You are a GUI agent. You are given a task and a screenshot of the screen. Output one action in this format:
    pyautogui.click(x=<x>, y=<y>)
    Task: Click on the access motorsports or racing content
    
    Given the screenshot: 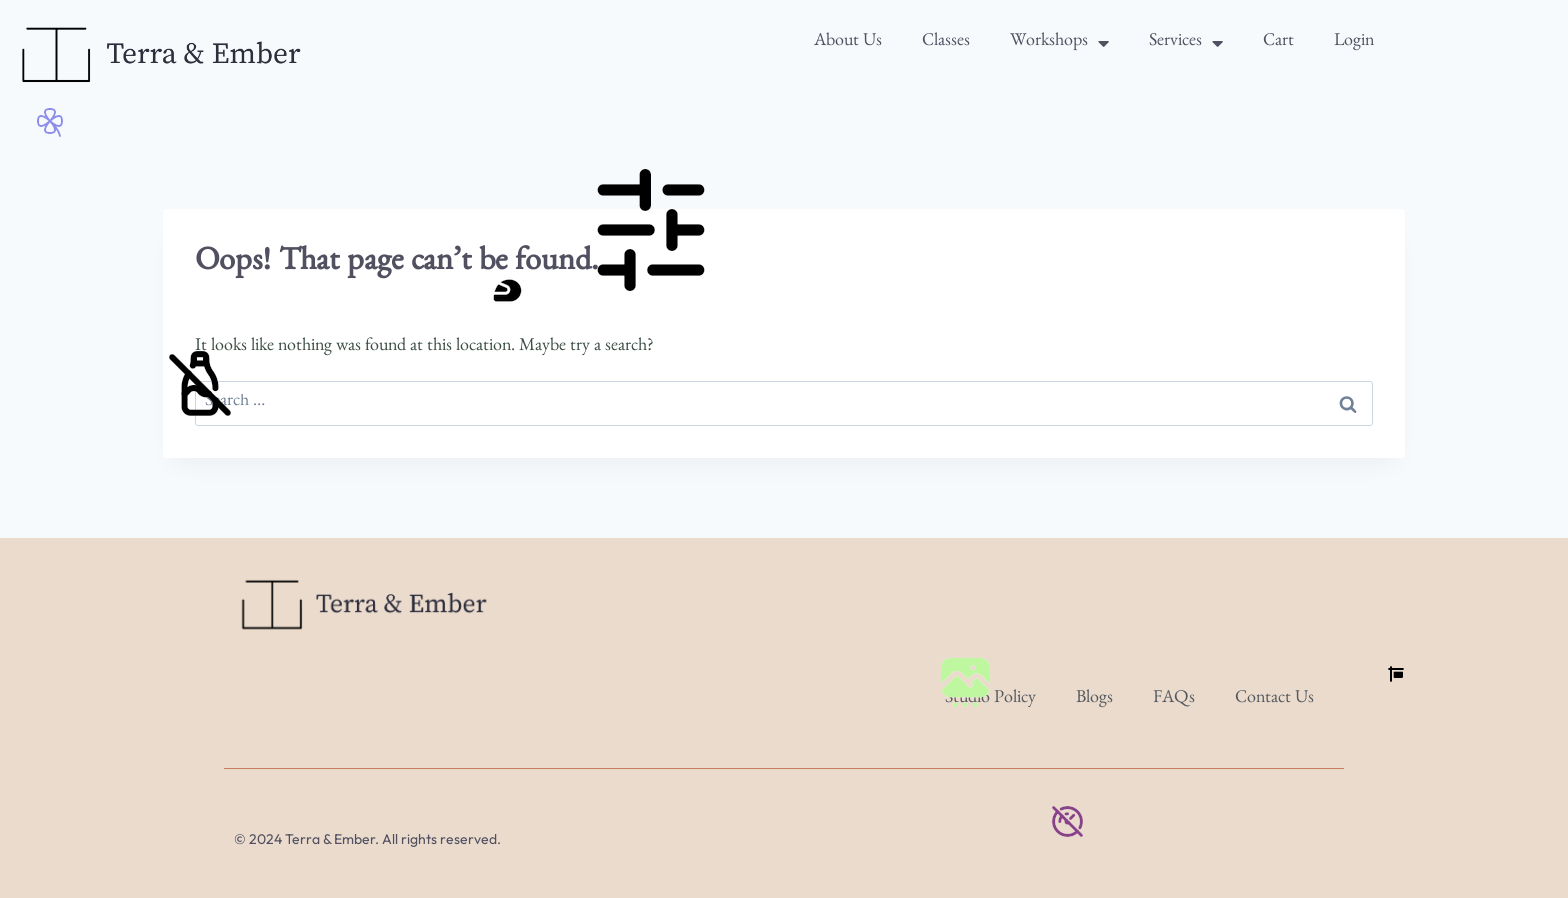 What is the action you would take?
    pyautogui.click(x=507, y=290)
    